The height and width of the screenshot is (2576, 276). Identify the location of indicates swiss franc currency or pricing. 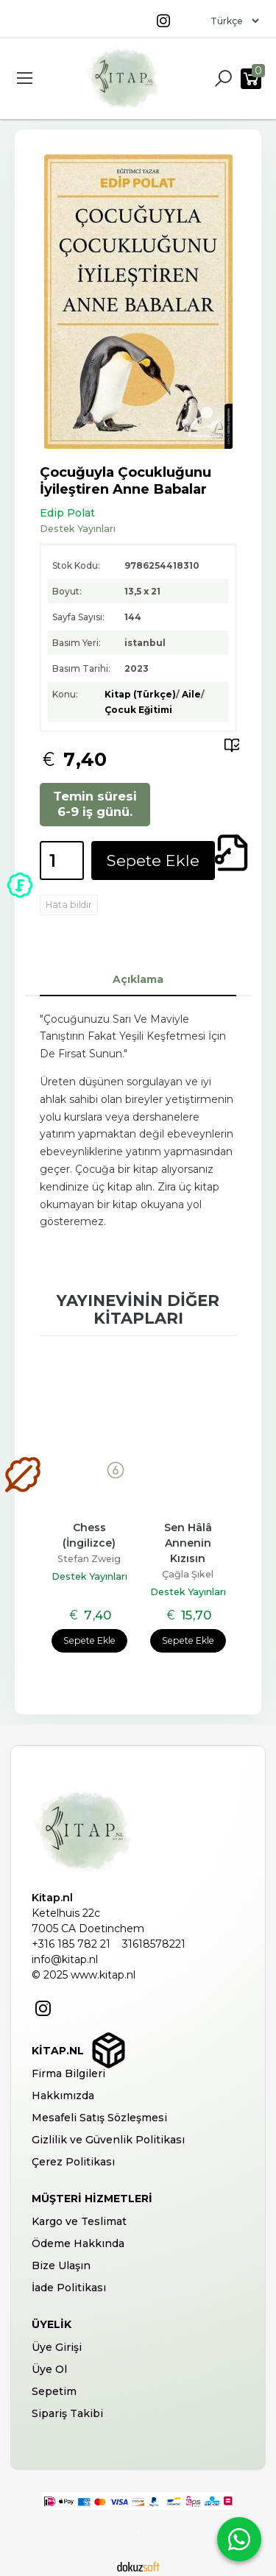
(20, 885).